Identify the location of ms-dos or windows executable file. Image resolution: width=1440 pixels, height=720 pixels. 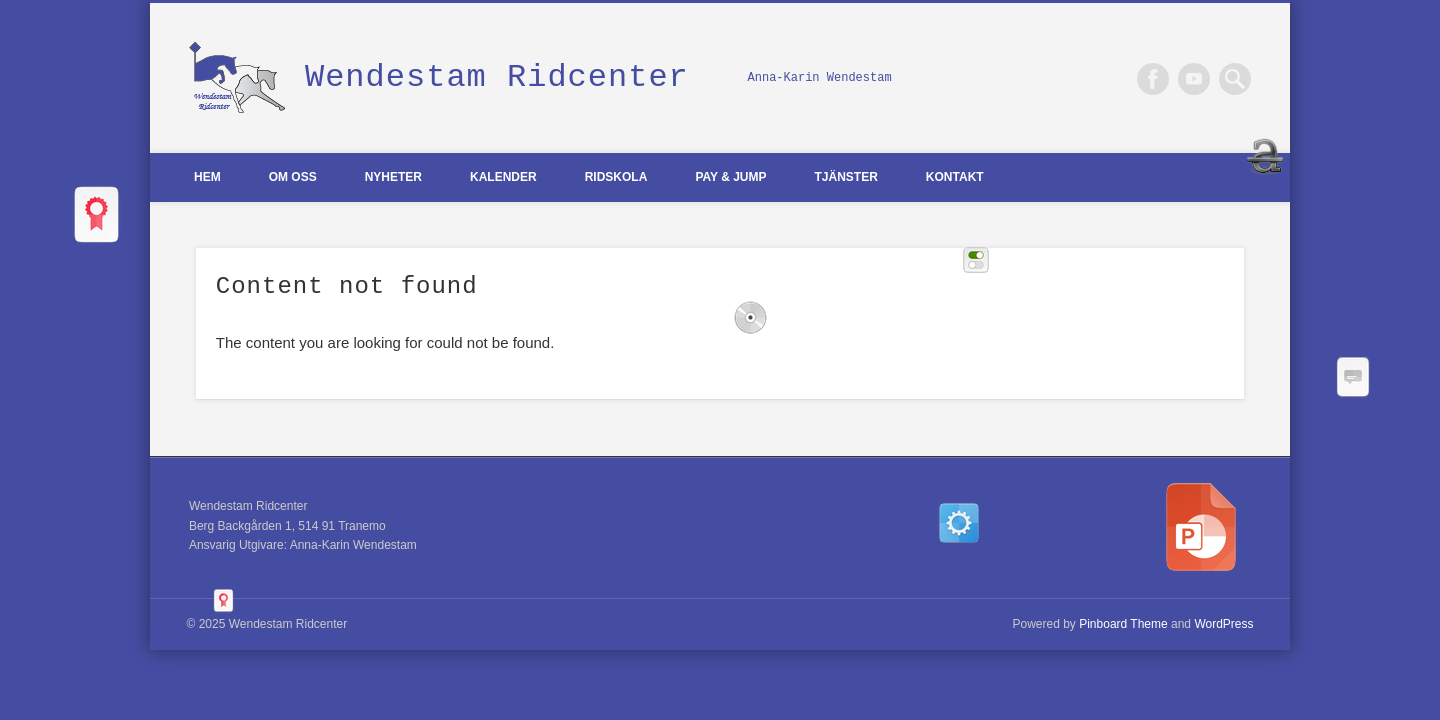
(959, 523).